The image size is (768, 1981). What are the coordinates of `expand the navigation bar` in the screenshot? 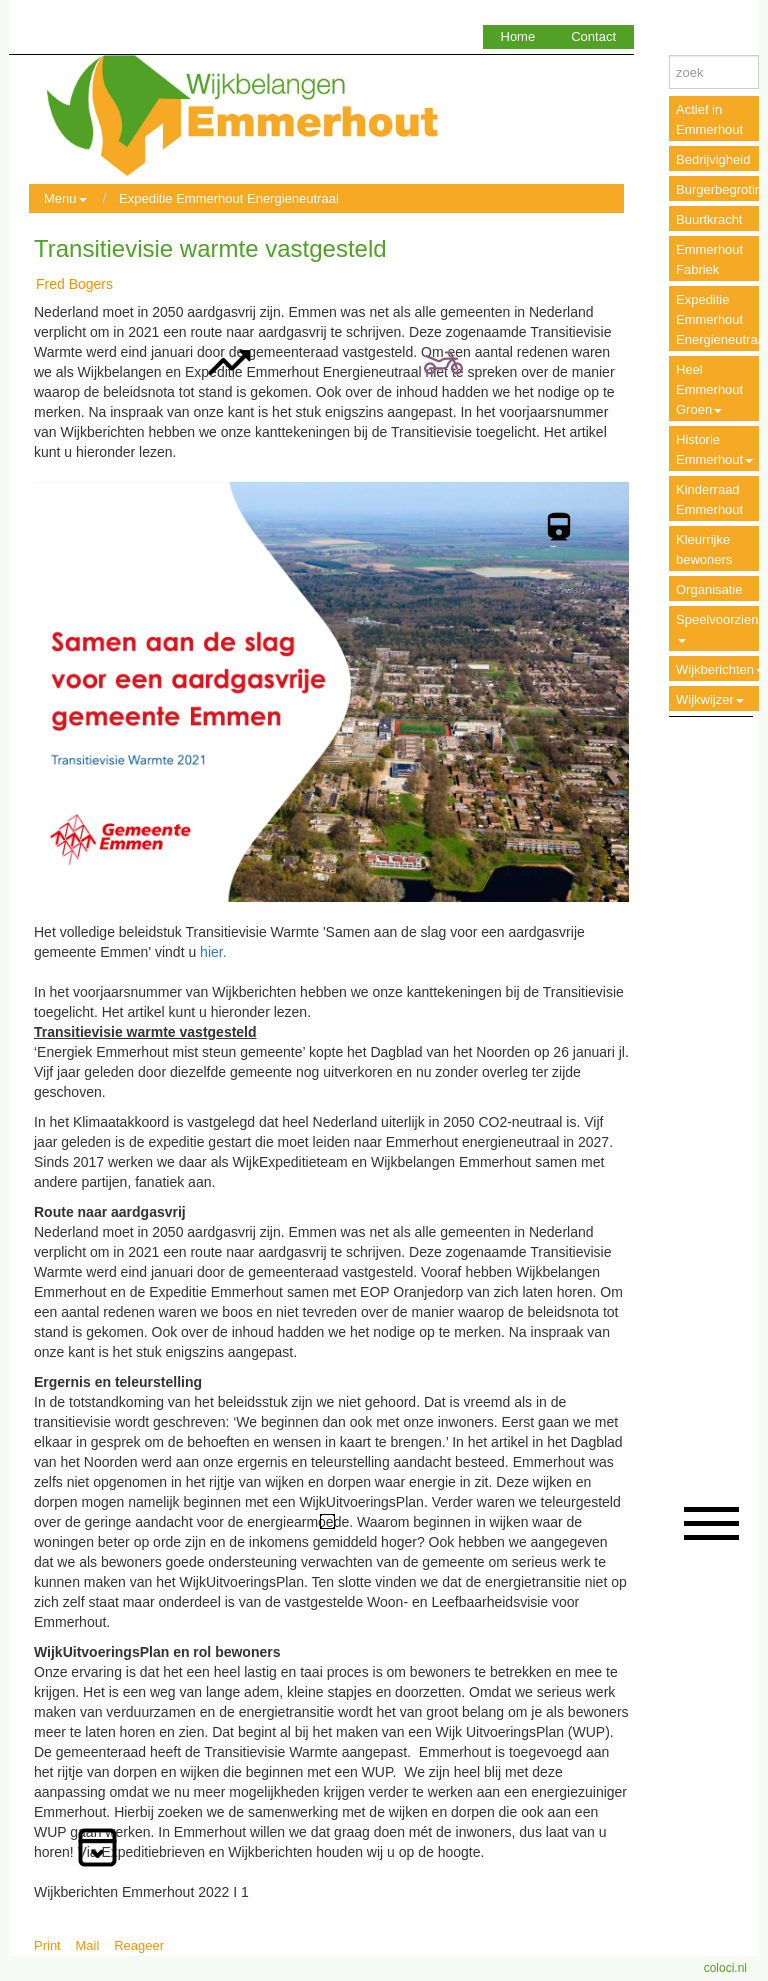 It's located at (97, 1847).